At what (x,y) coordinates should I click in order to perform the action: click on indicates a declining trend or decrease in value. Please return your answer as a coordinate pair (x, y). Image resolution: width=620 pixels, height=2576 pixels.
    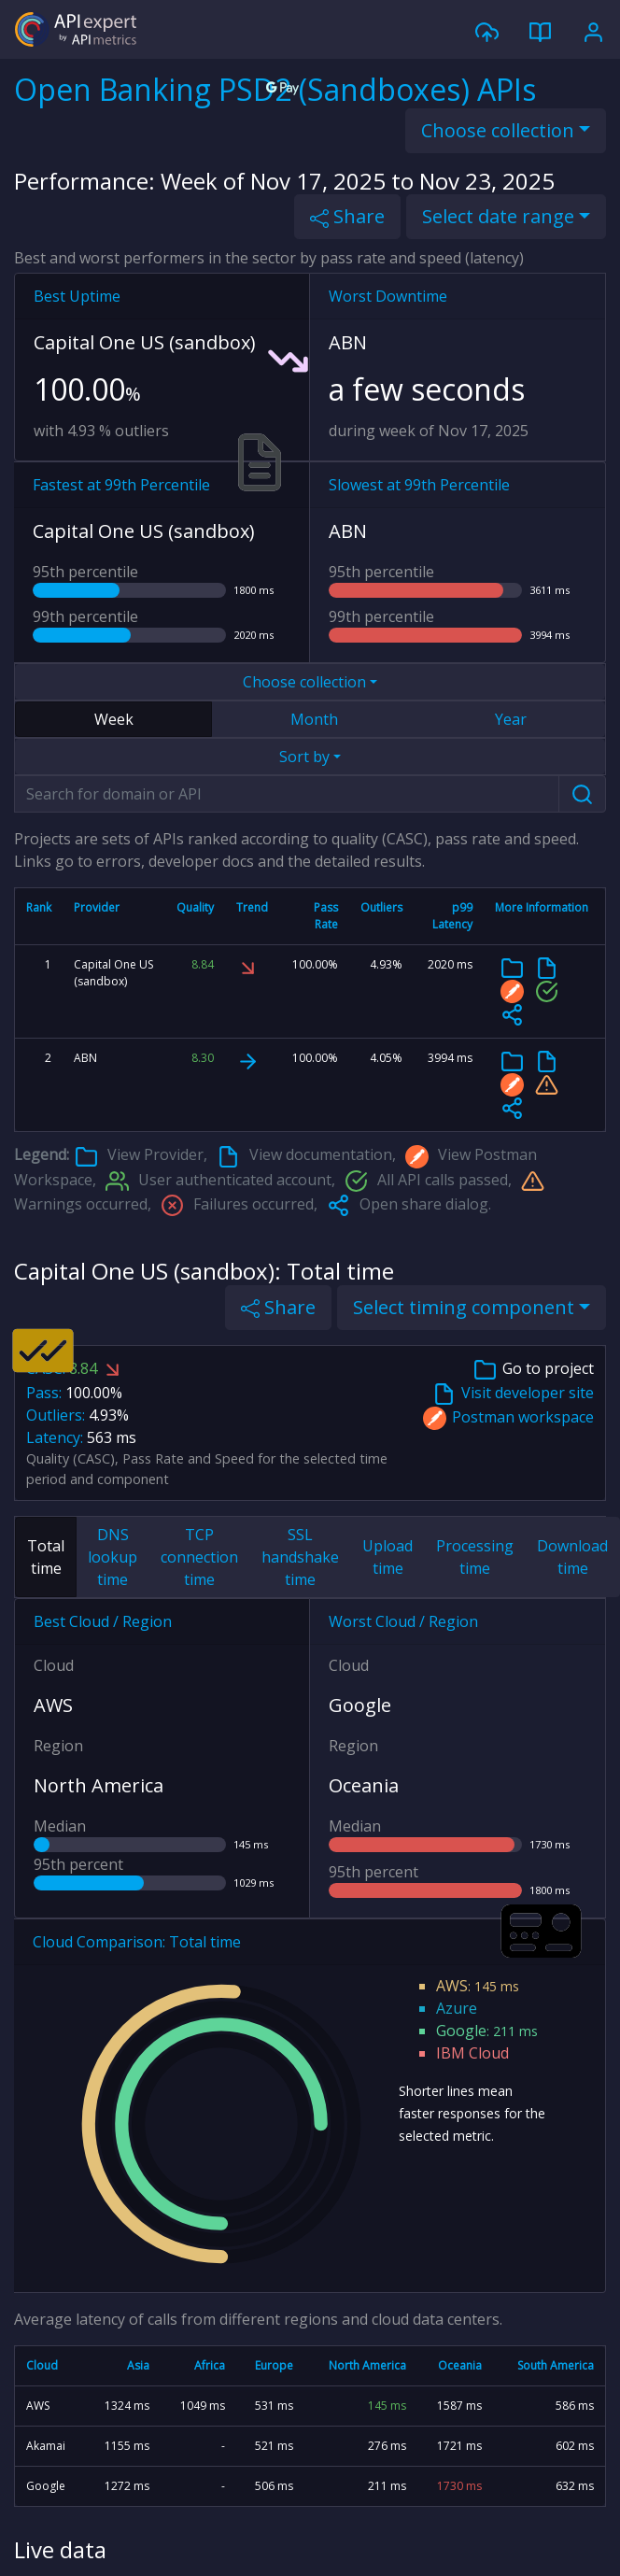
    Looking at the image, I should click on (288, 361).